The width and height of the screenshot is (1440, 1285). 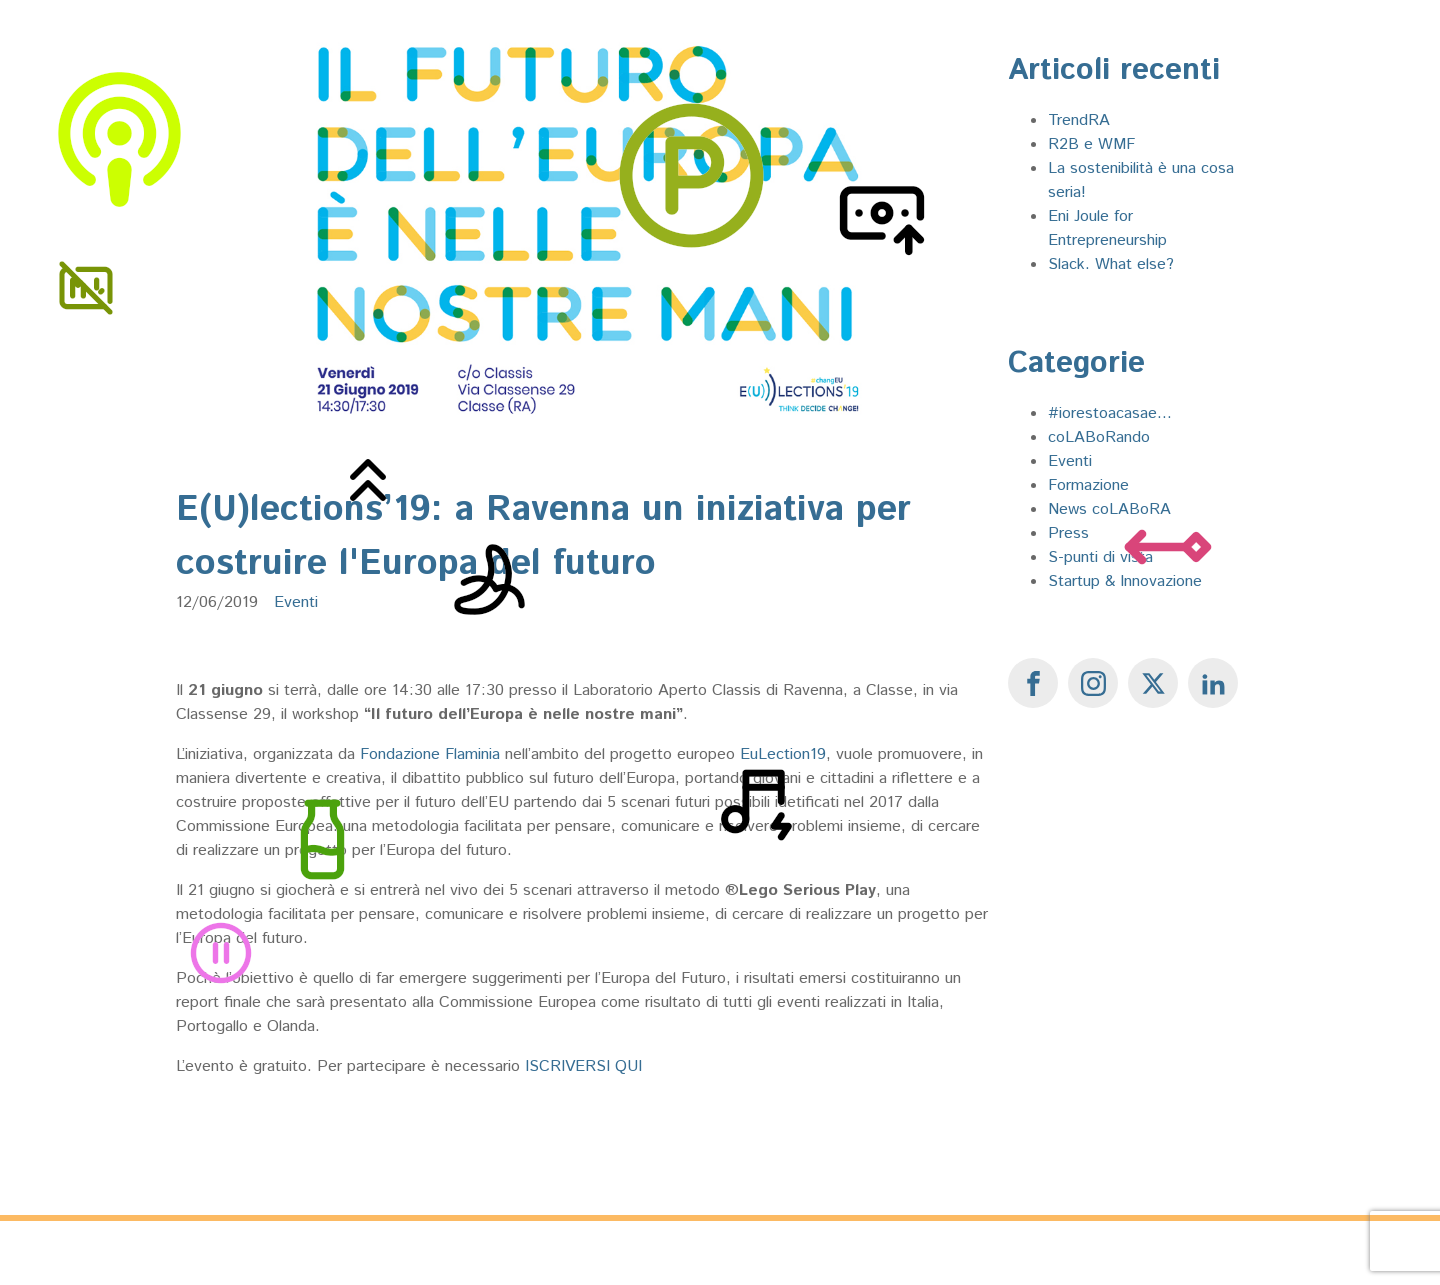 I want to click on quick download or flash access to music, so click(x=756, y=801).